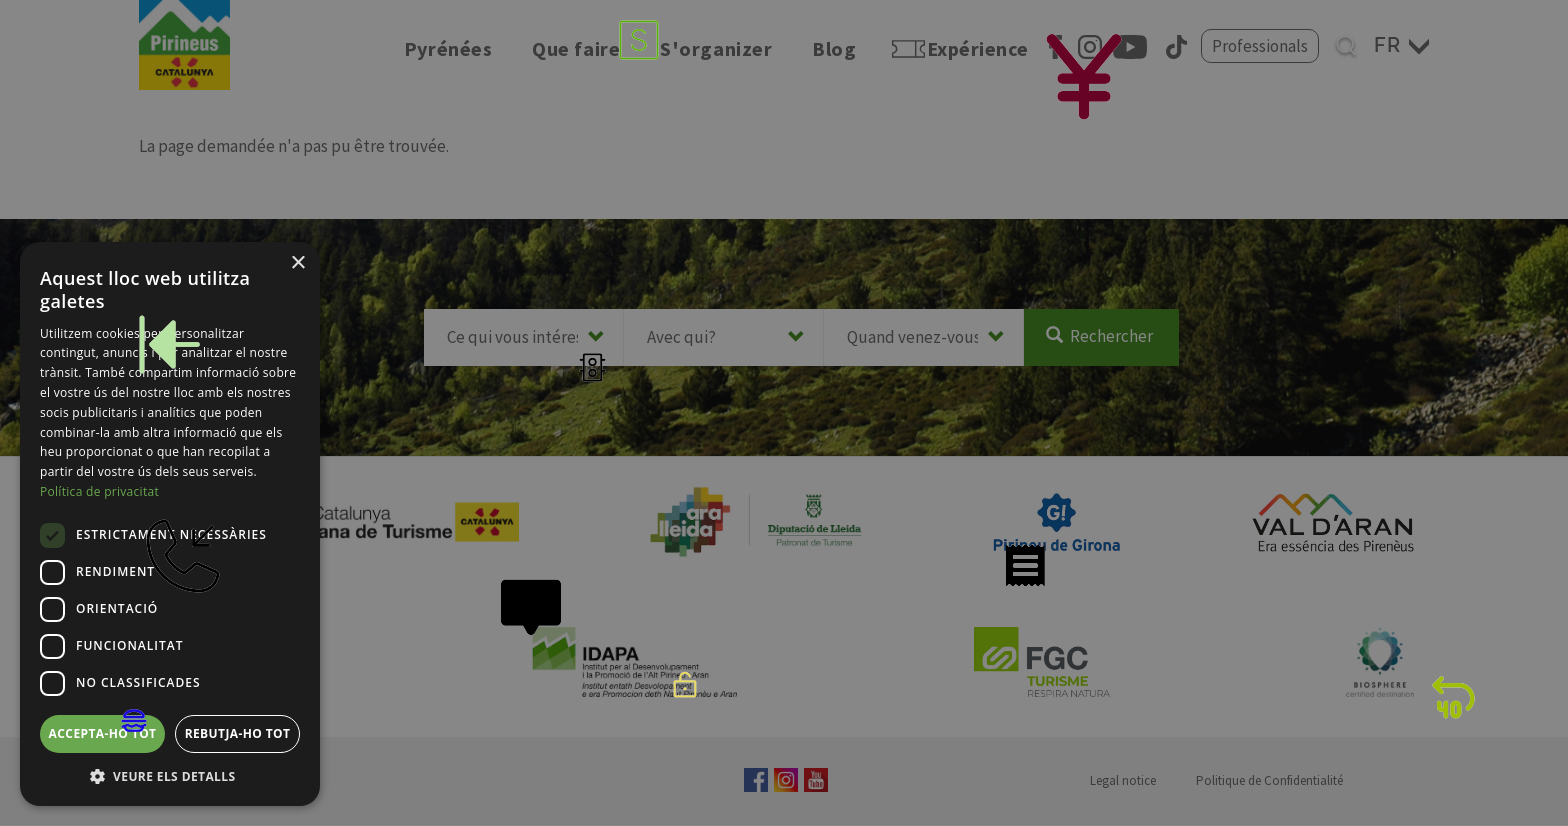 The width and height of the screenshot is (1568, 826). I want to click on link to Stripe payment services, so click(639, 40).